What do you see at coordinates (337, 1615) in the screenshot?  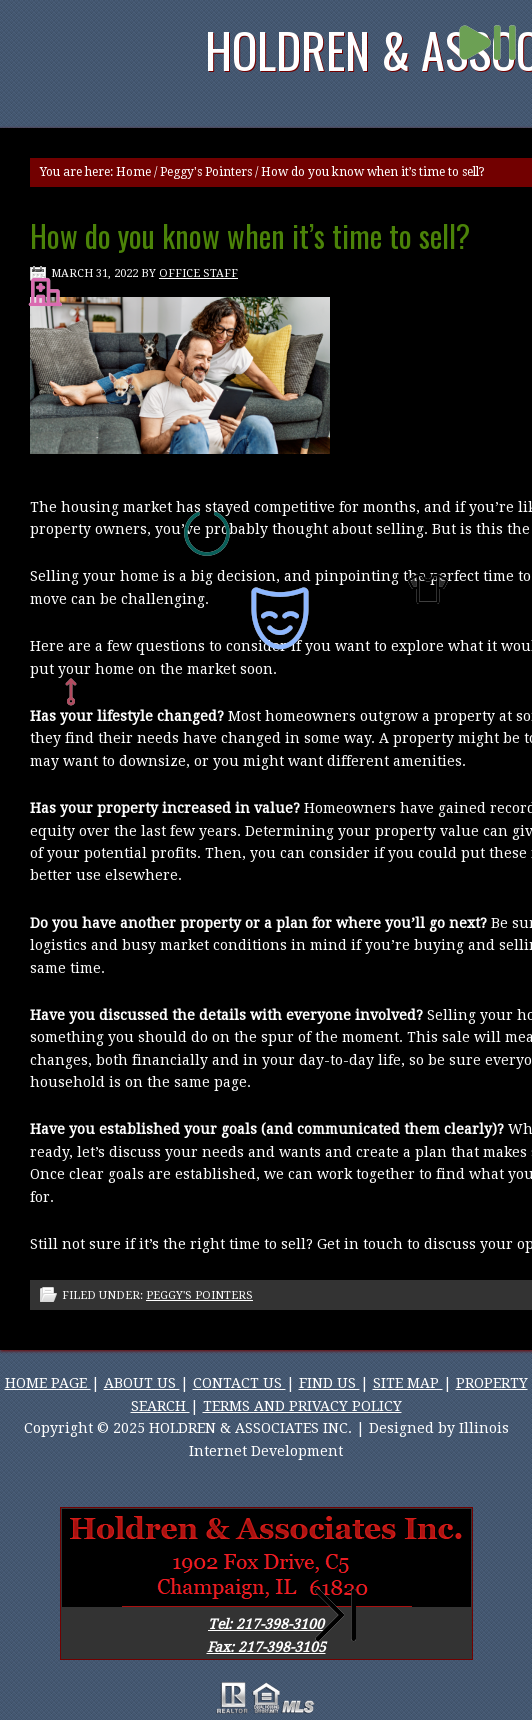 I see `skip to end or next item` at bounding box center [337, 1615].